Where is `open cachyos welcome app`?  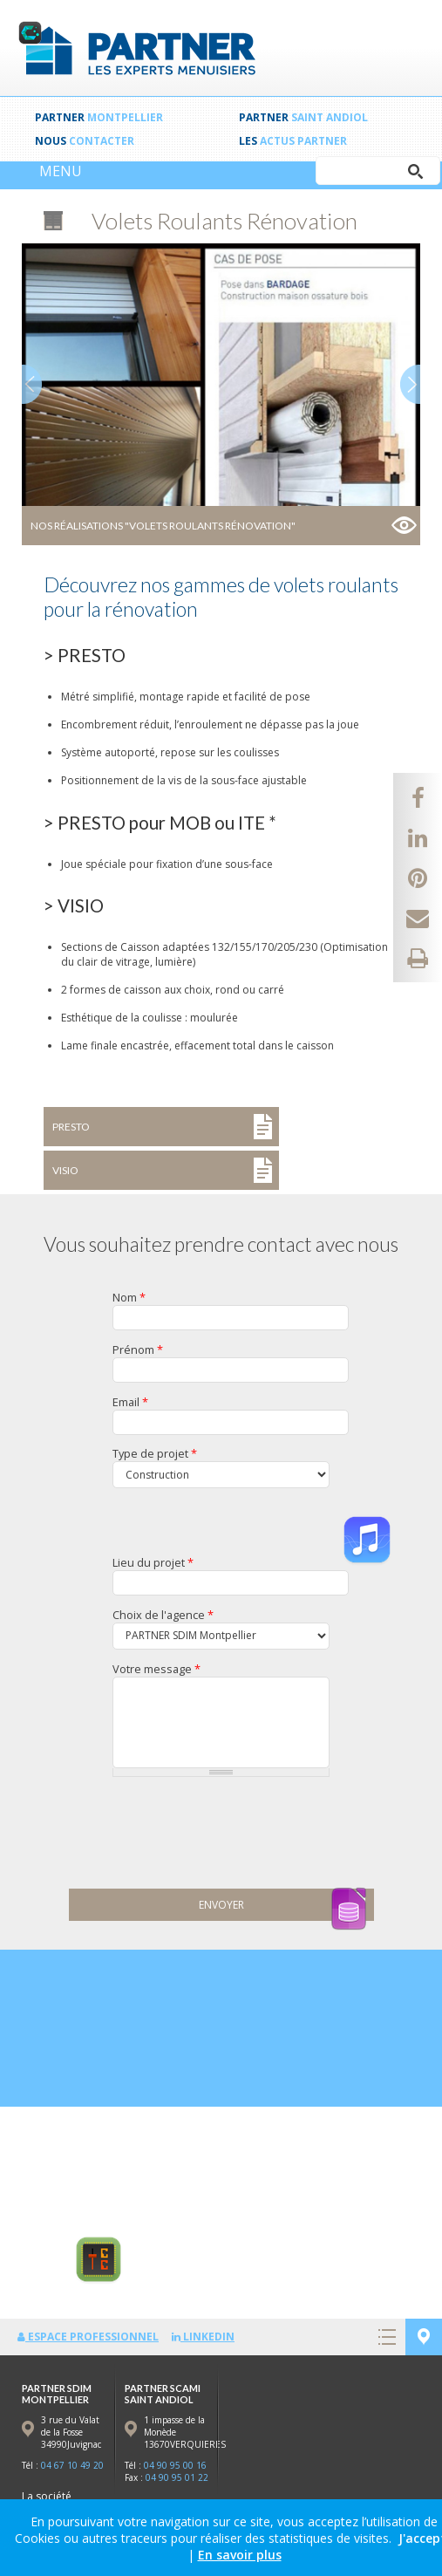 open cachyos welcome app is located at coordinates (30, 32).